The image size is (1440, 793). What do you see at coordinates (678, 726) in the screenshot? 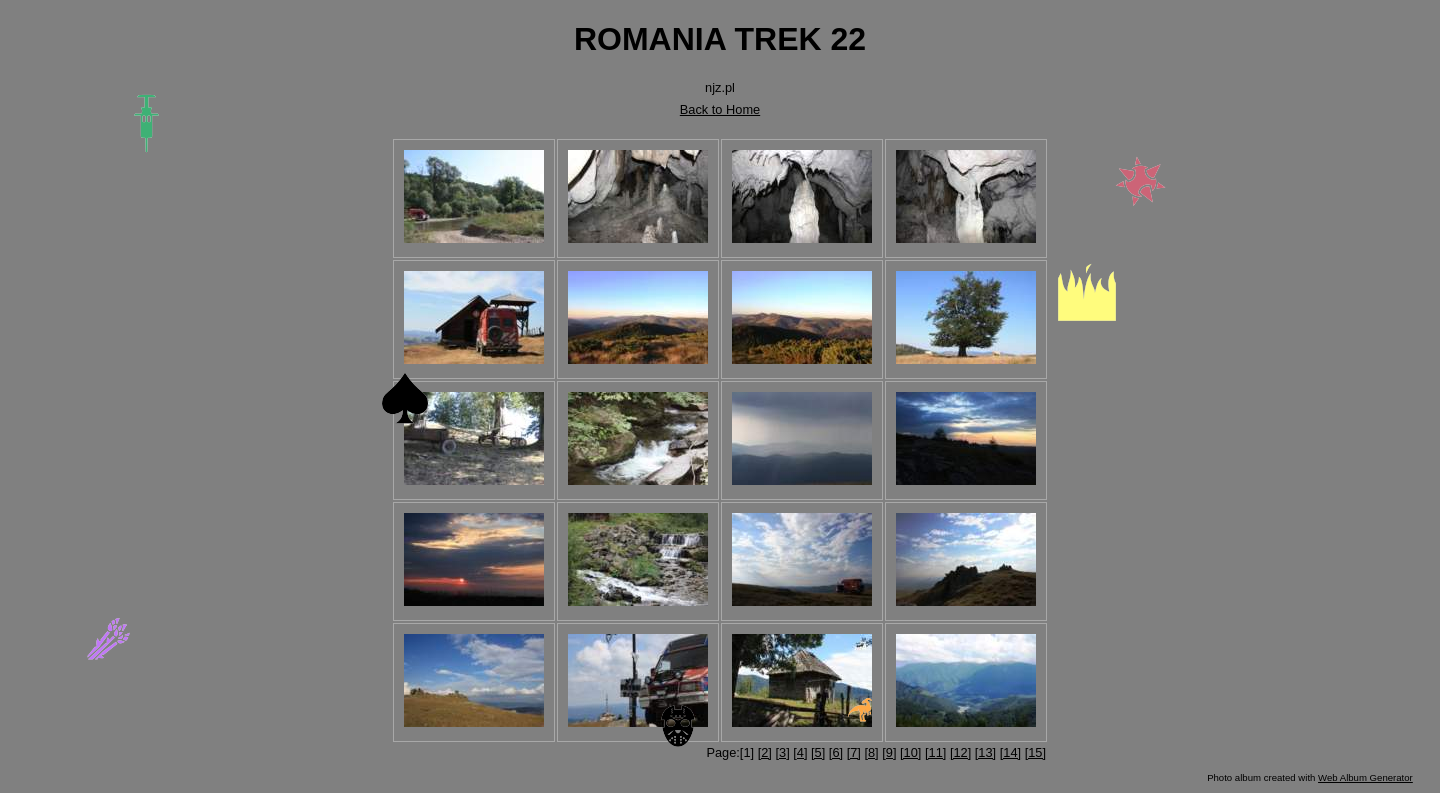
I see `hockey mask icon for horror or slasher game genre` at bounding box center [678, 726].